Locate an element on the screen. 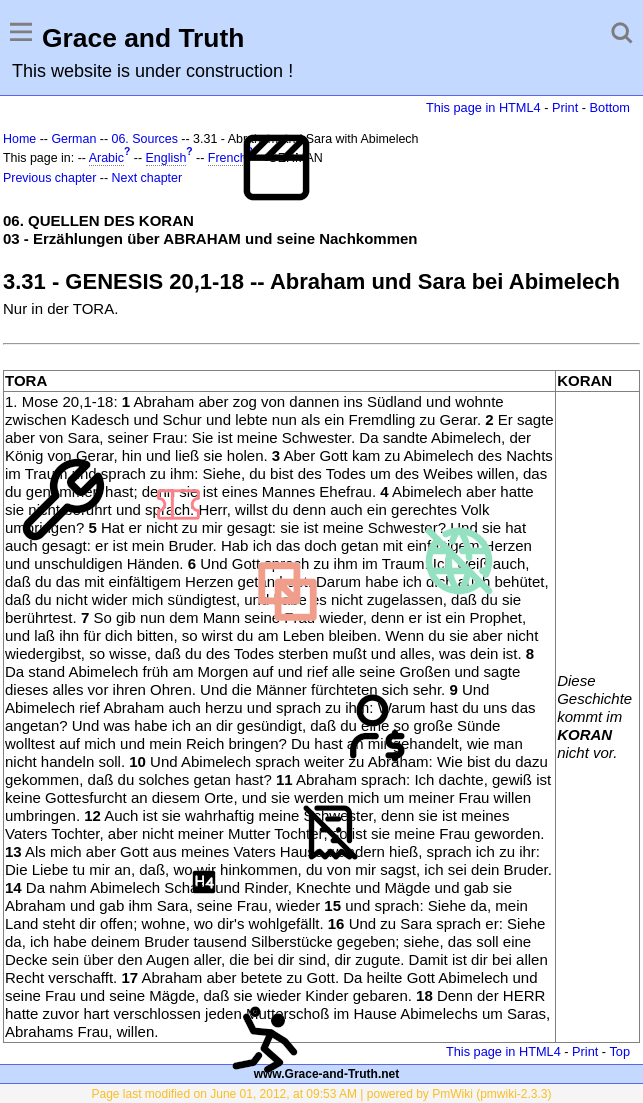  view user payment or billing information is located at coordinates (372, 726).